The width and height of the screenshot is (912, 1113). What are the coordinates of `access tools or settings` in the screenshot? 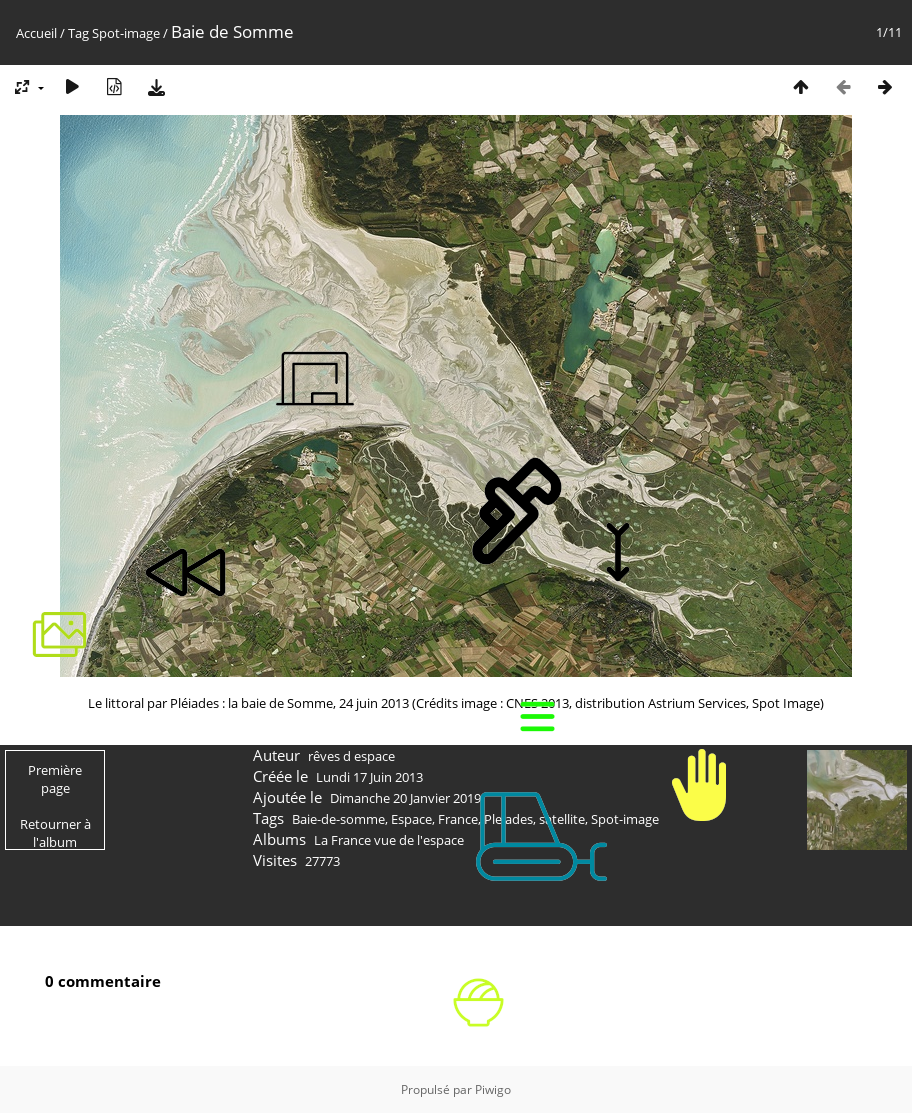 It's located at (516, 512).